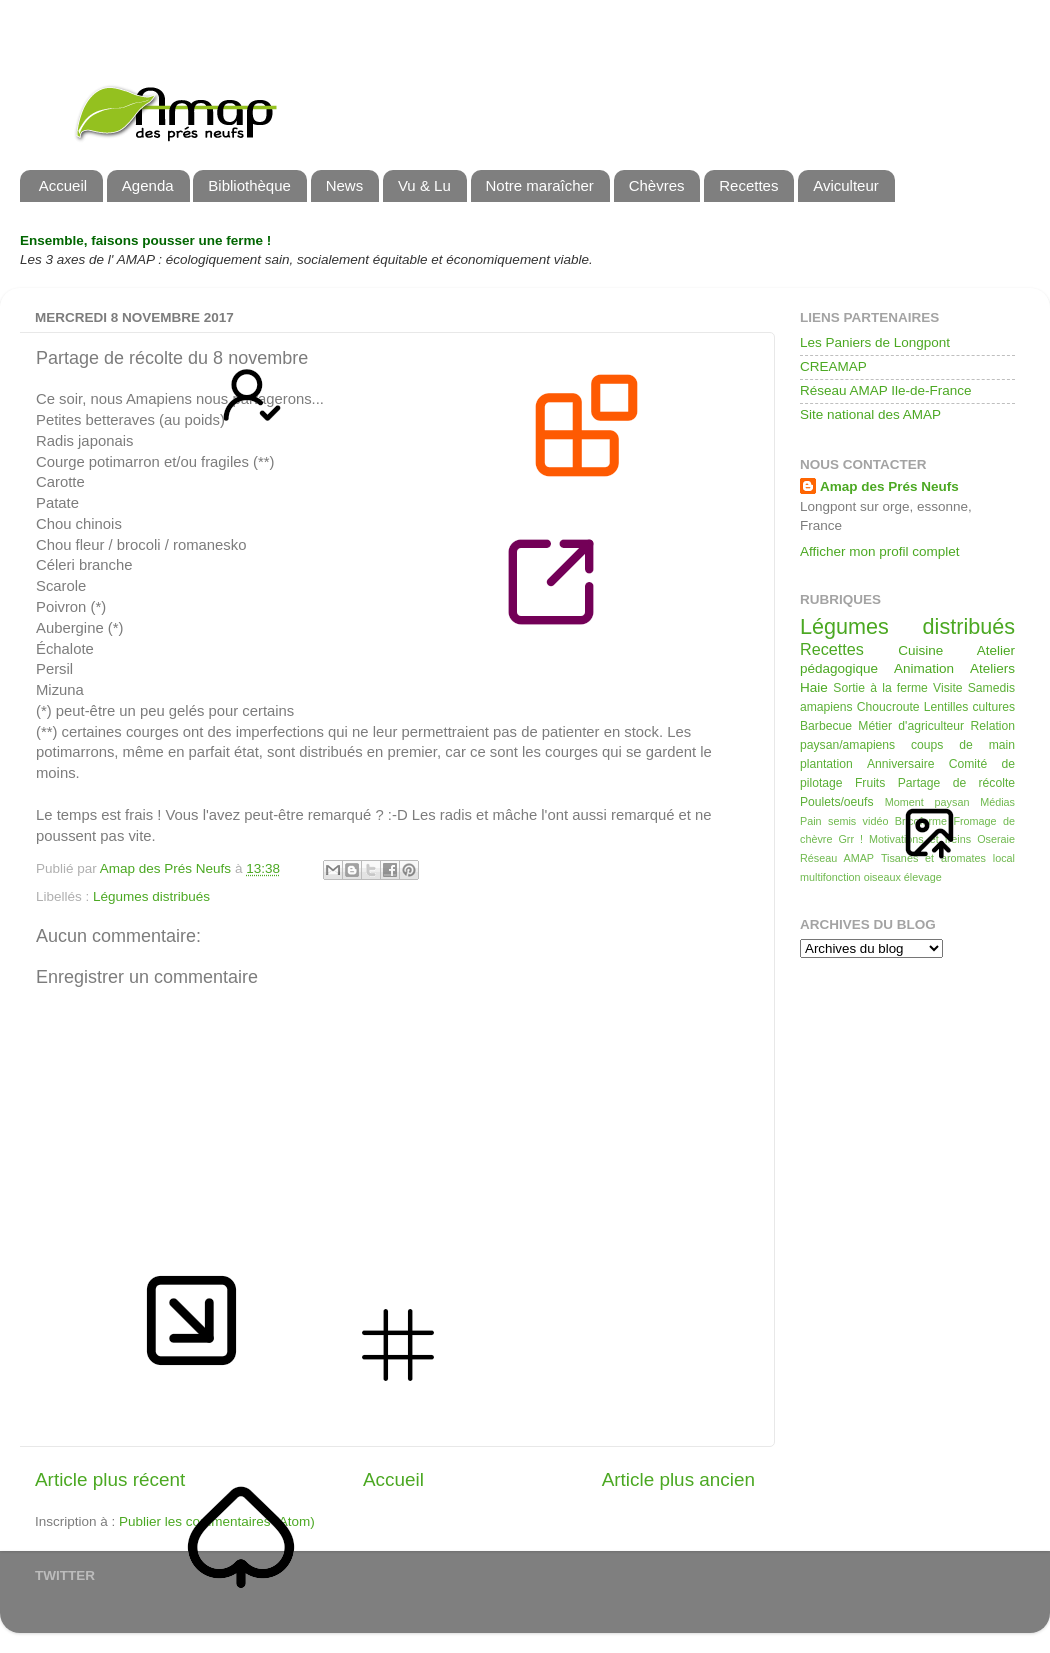 The height and width of the screenshot is (1653, 1050). Describe the element at coordinates (929, 832) in the screenshot. I see `upload an image` at that location.